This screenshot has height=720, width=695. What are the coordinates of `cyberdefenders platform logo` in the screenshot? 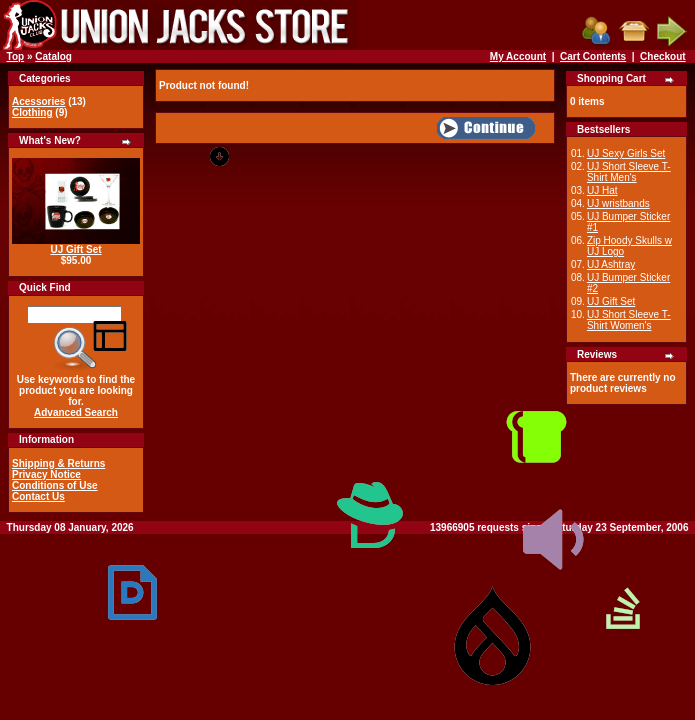 It's located at (370, 515).